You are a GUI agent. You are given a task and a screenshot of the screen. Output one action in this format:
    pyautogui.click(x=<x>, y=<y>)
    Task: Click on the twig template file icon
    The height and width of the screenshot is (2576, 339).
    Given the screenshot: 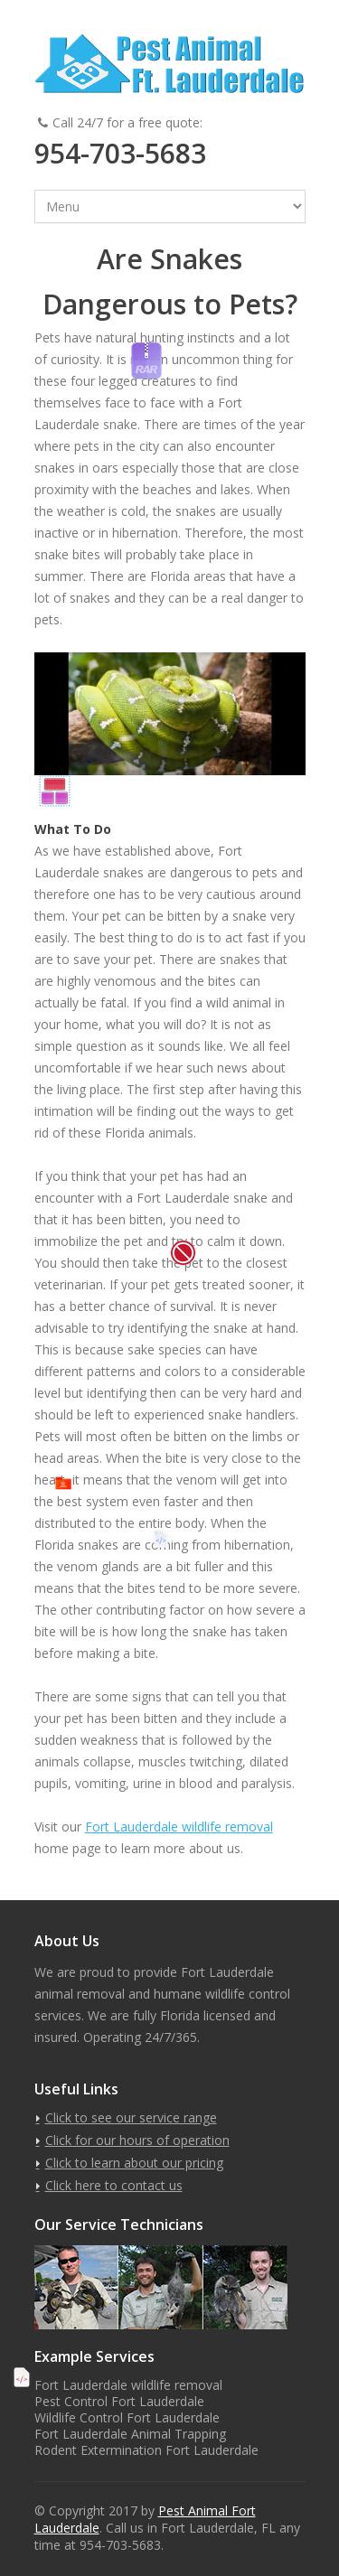 What is the action you would take?
    pyautogui.click(x=161, y=1539)
    